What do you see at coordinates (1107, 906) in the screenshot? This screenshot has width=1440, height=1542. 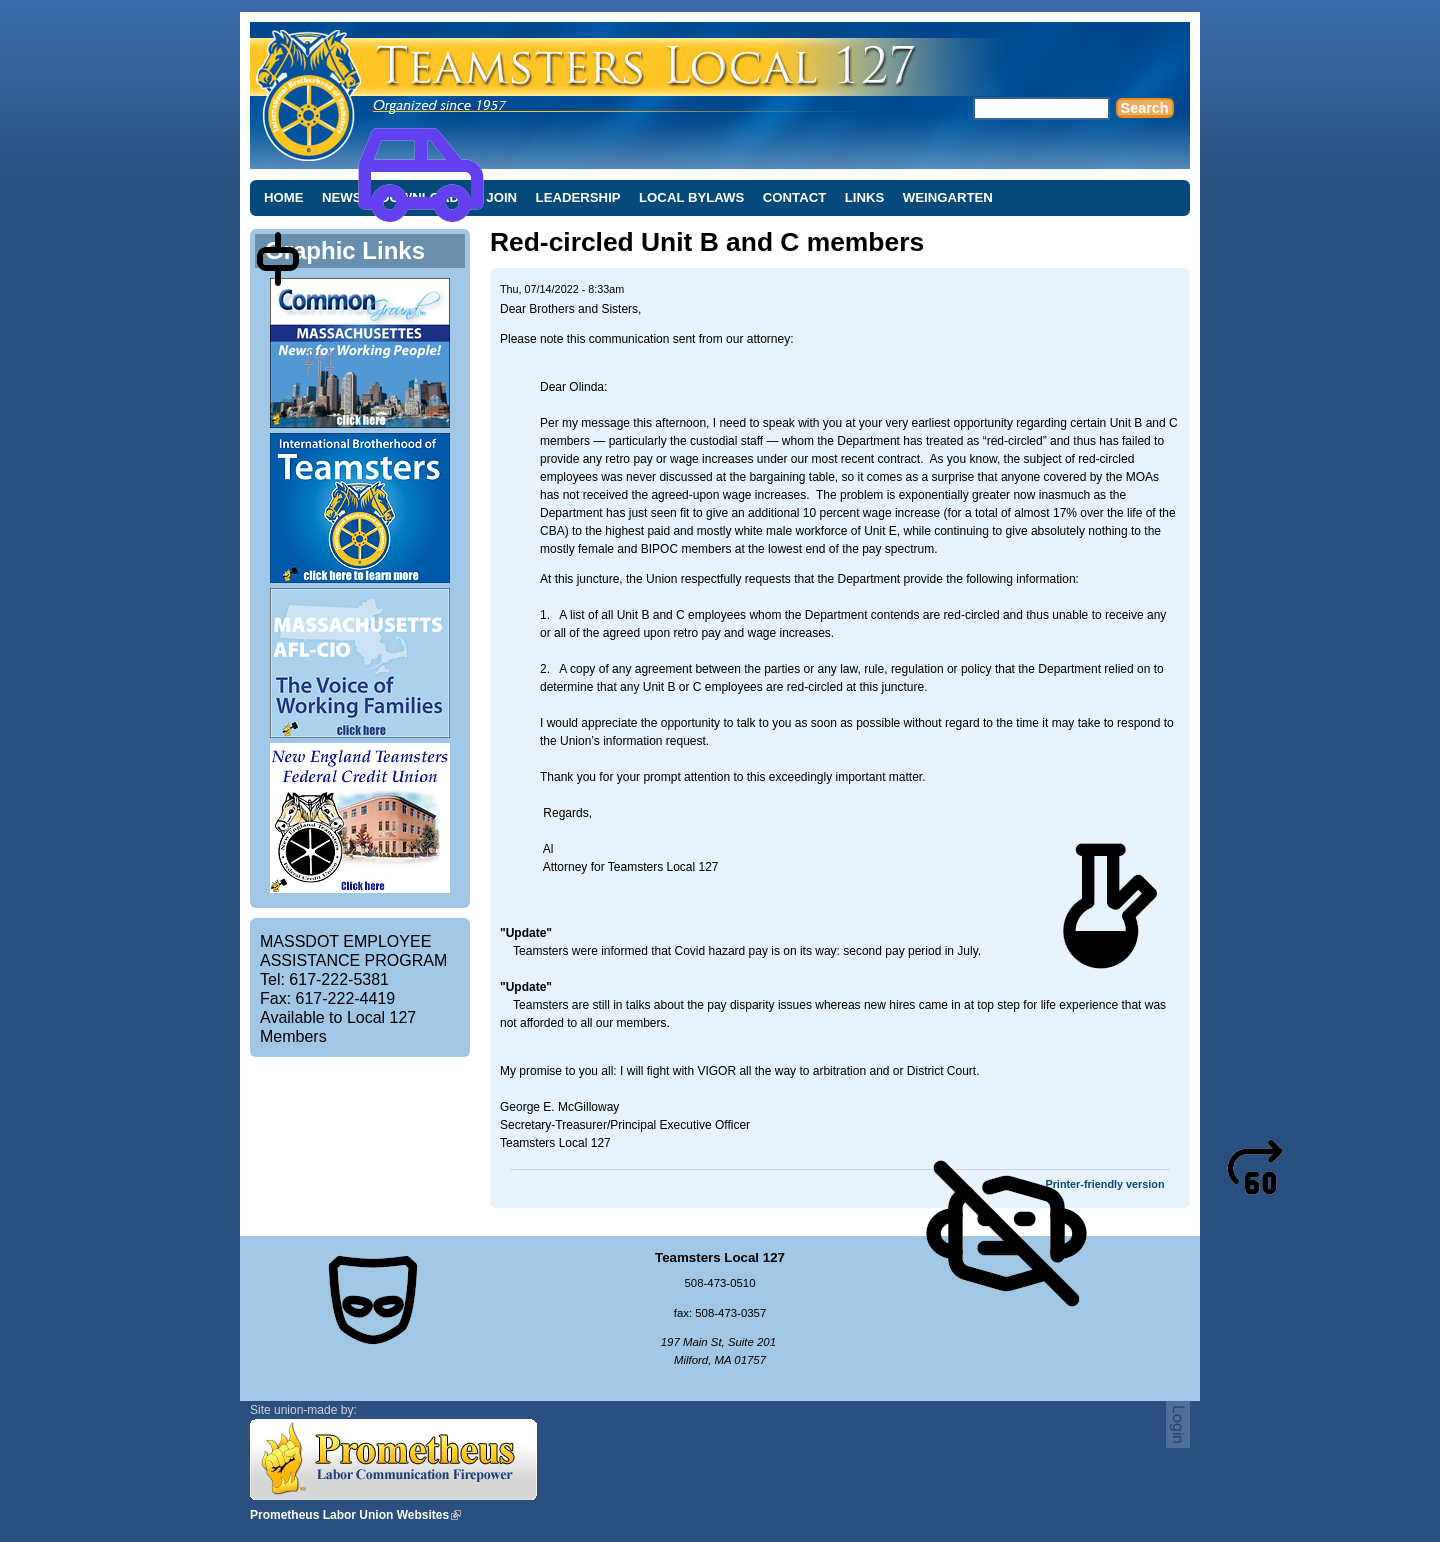 I see `access smoking or cannabis-related content` at bounding box center [1107, 906].